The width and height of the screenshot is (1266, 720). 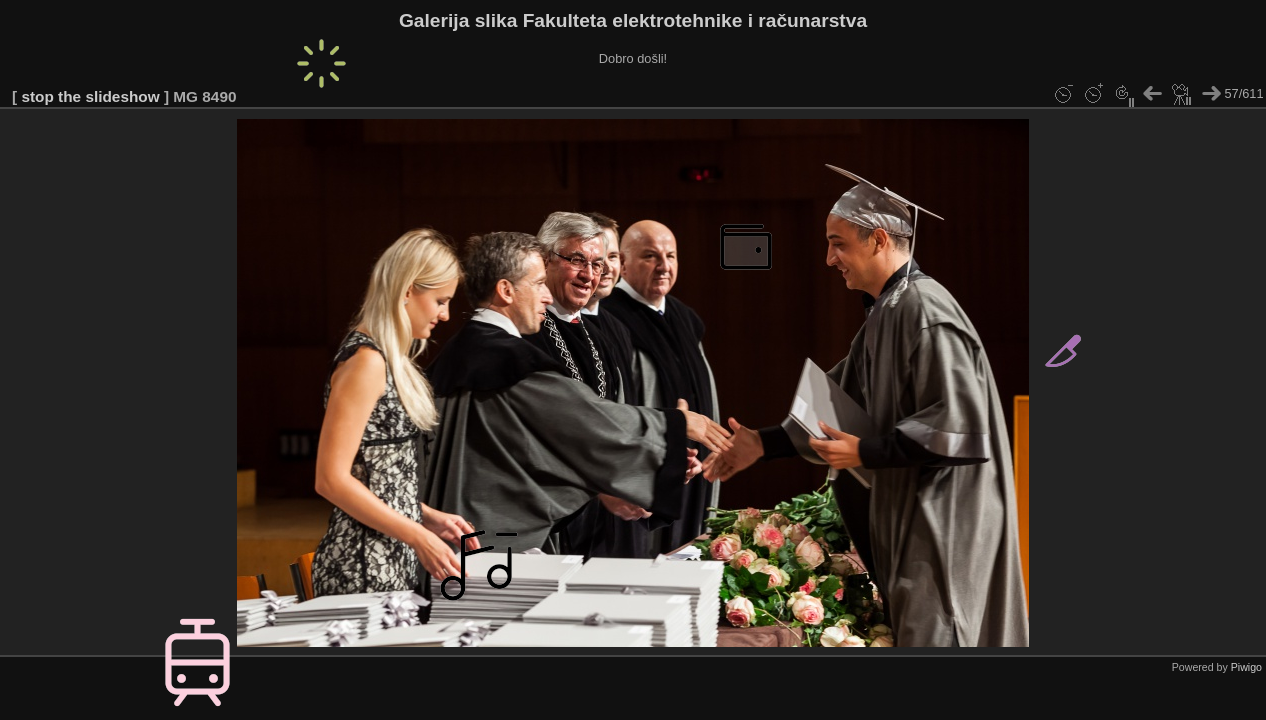 What do you see at coordinates (197, 662) in the screenshot?
I see `access public transit or tram routes` at bounding box center [197, 662].